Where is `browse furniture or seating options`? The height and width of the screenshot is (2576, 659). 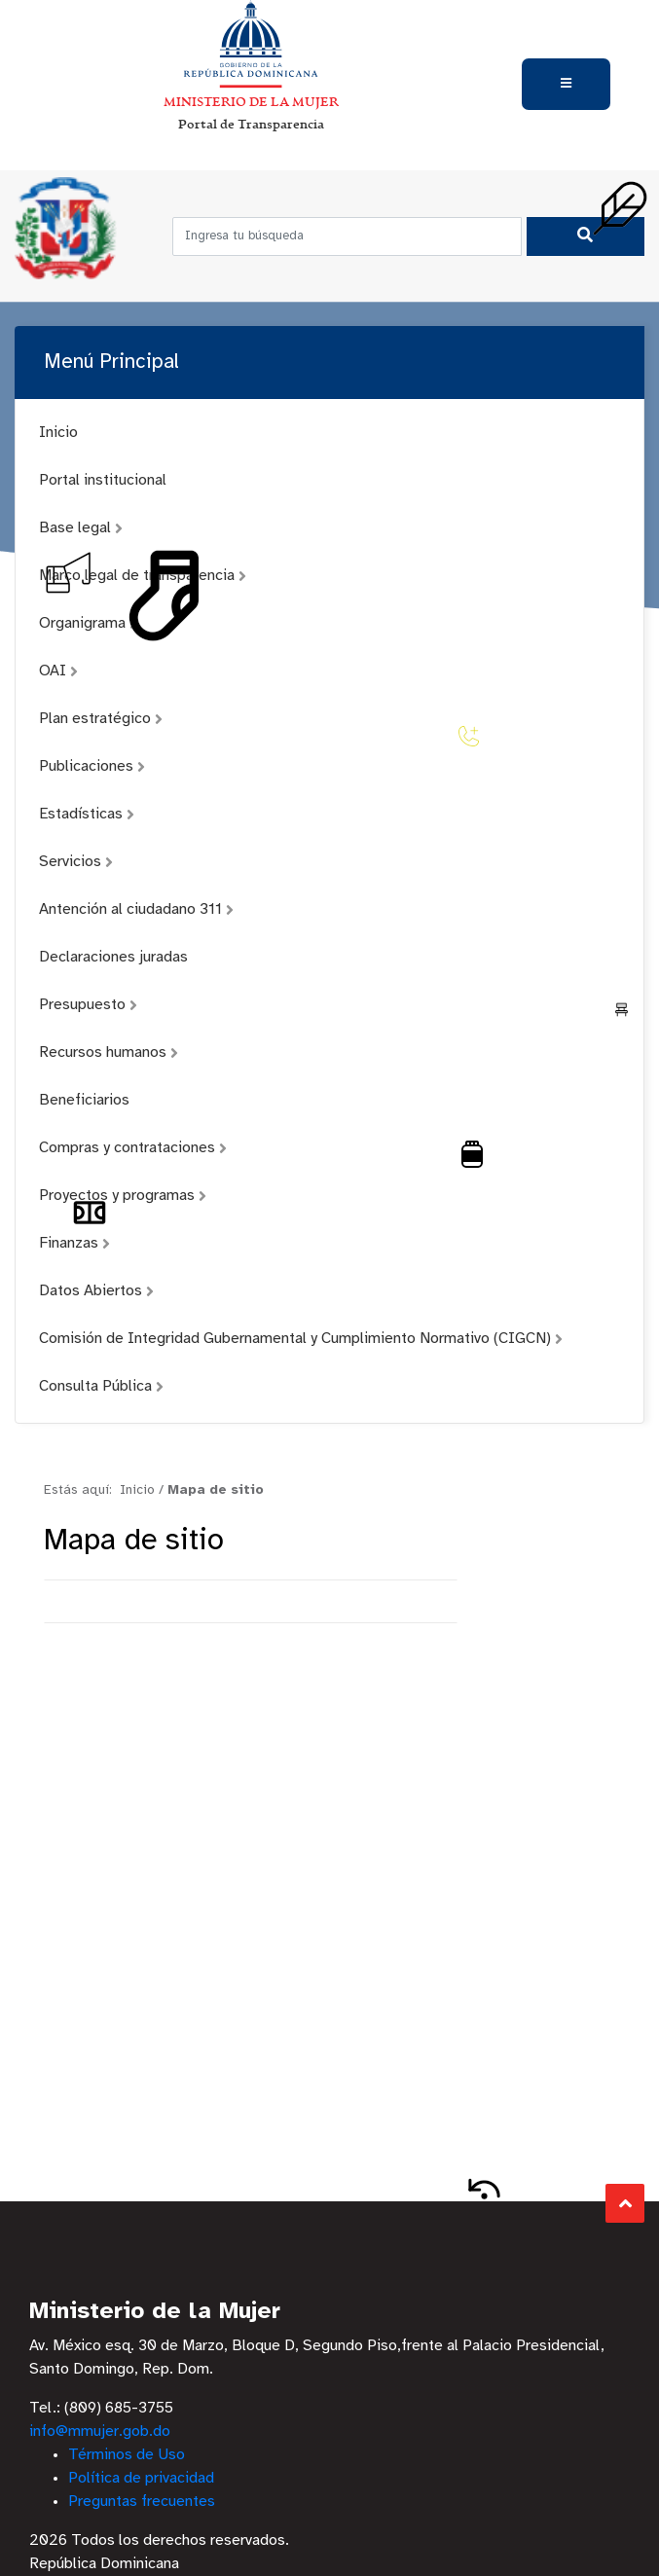 browse furniture or seating options is located at coordinates (621, 1009).